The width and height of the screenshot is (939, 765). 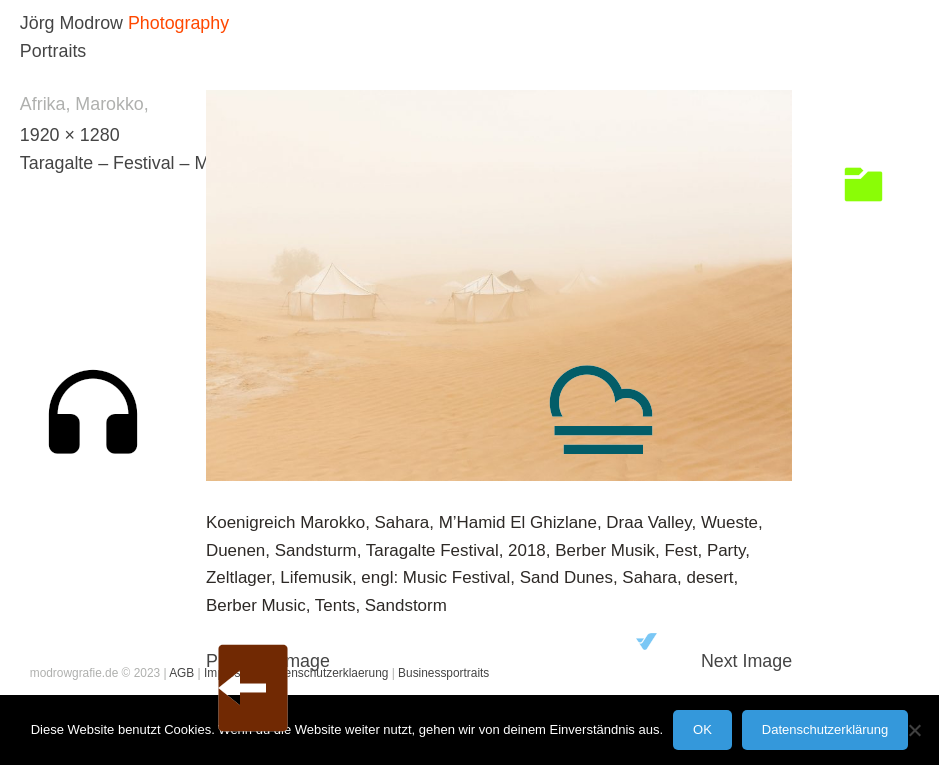 What do you see at coordinates (601, 412) in the screenshot?
I see `indicates foggy weather conditions` at bounding box center [601, 412].